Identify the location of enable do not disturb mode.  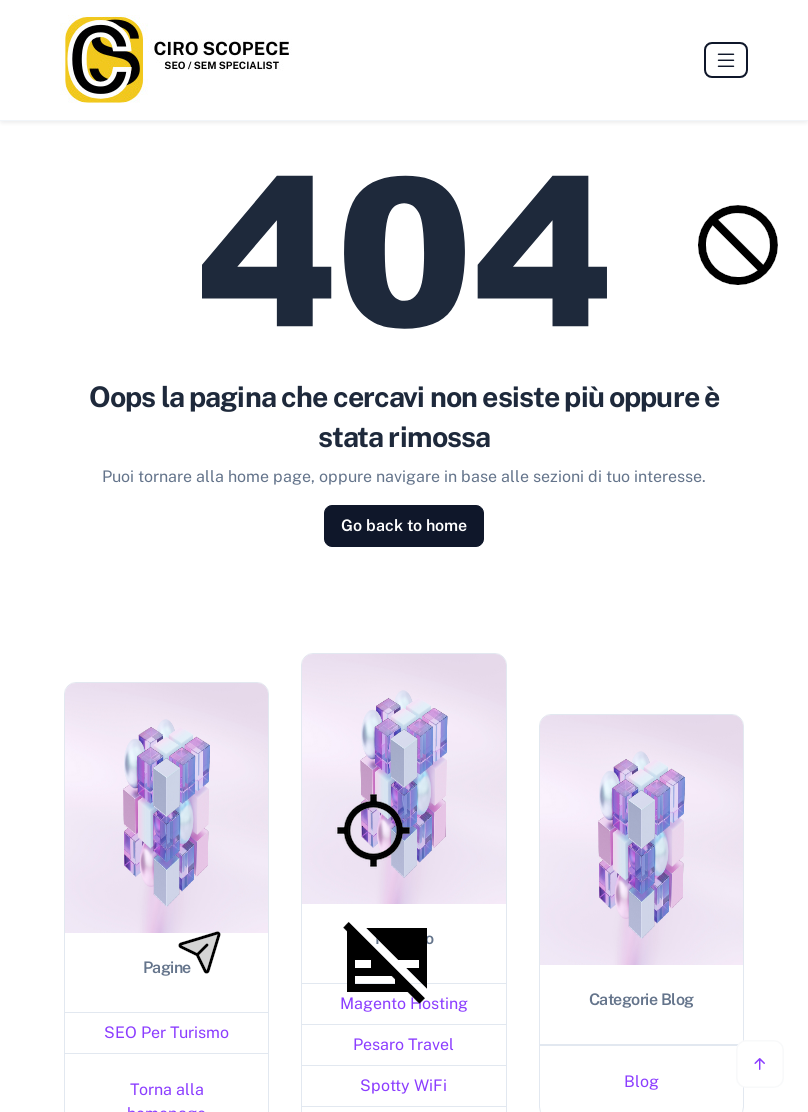
(738, 245).